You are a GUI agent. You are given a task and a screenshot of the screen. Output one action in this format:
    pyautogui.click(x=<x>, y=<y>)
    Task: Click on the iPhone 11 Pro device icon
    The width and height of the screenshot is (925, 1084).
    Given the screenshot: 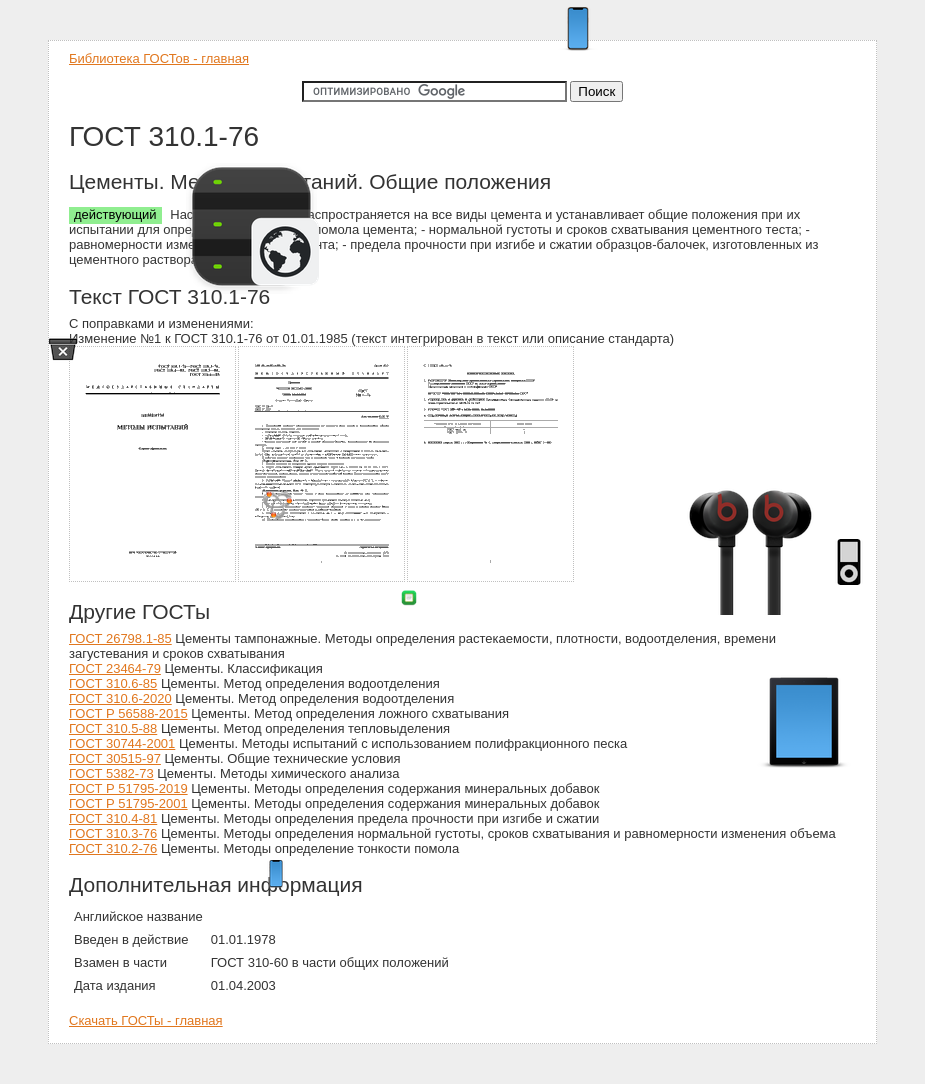 What is the action you would take?
    pyautogui.click(x=578, y=29)
    